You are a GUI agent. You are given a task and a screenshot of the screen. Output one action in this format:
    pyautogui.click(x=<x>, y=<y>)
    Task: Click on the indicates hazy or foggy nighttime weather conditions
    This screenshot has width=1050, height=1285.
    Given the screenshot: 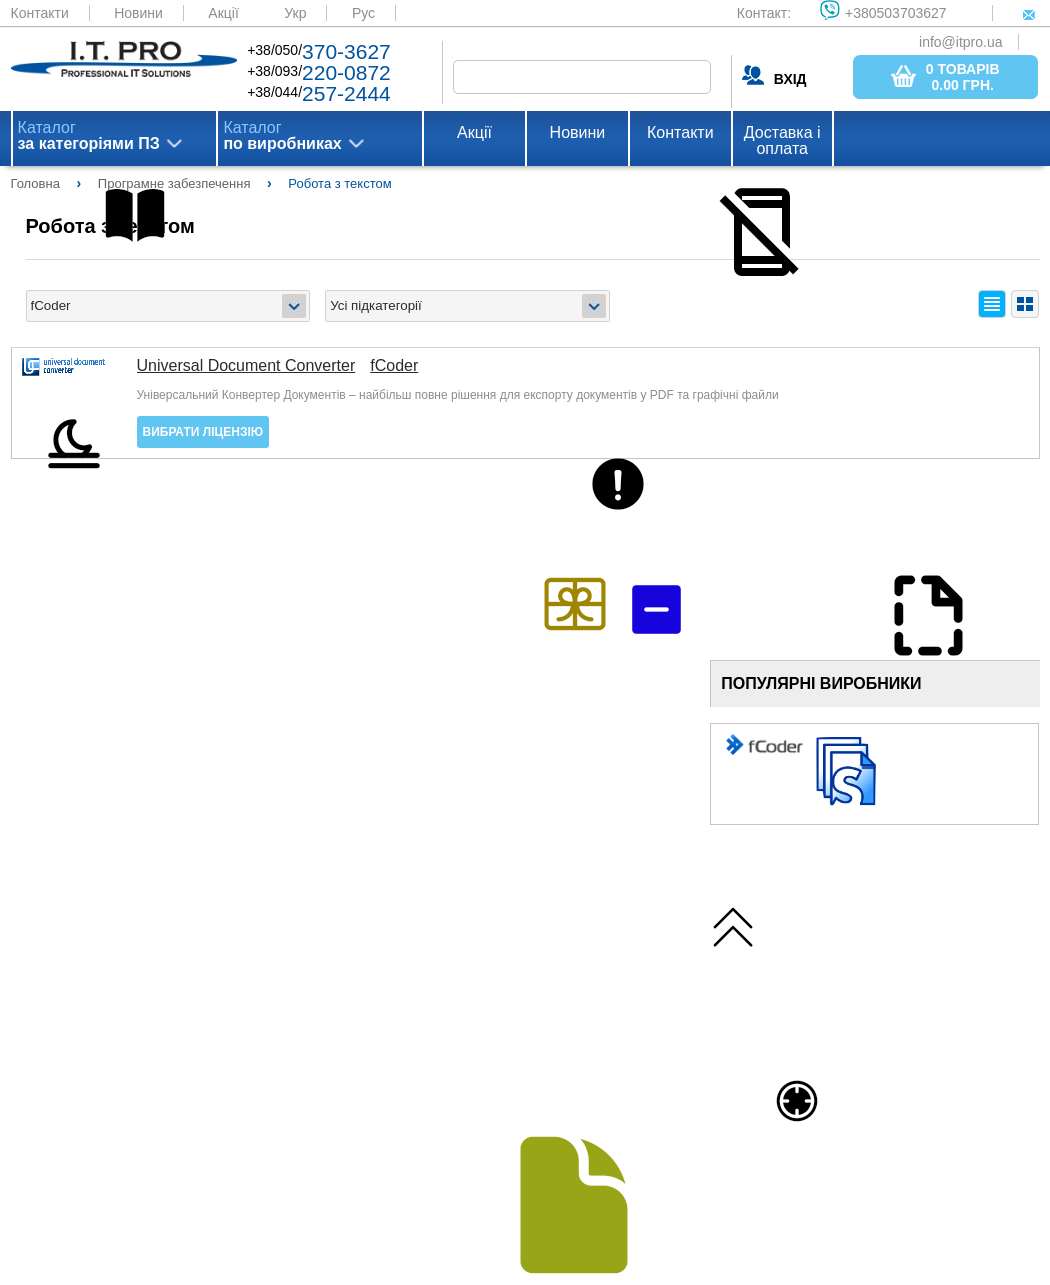 What is the action you would take?
    pyautogui.click(x=74, y=445)
    